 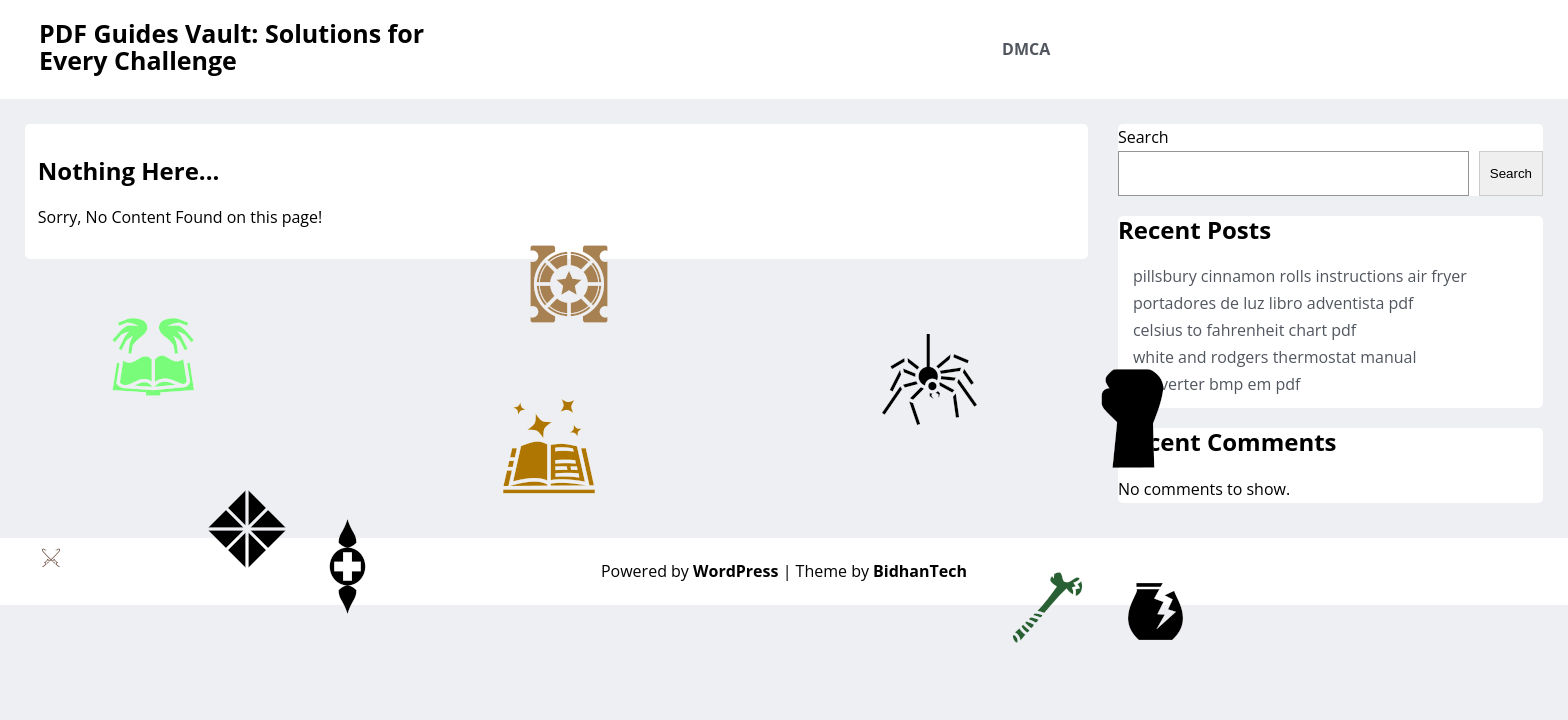 What do you see at coordinates (153, 359) in the screenshot?
I see `access tutorial or learning resources` at bounding box center [153, 359].